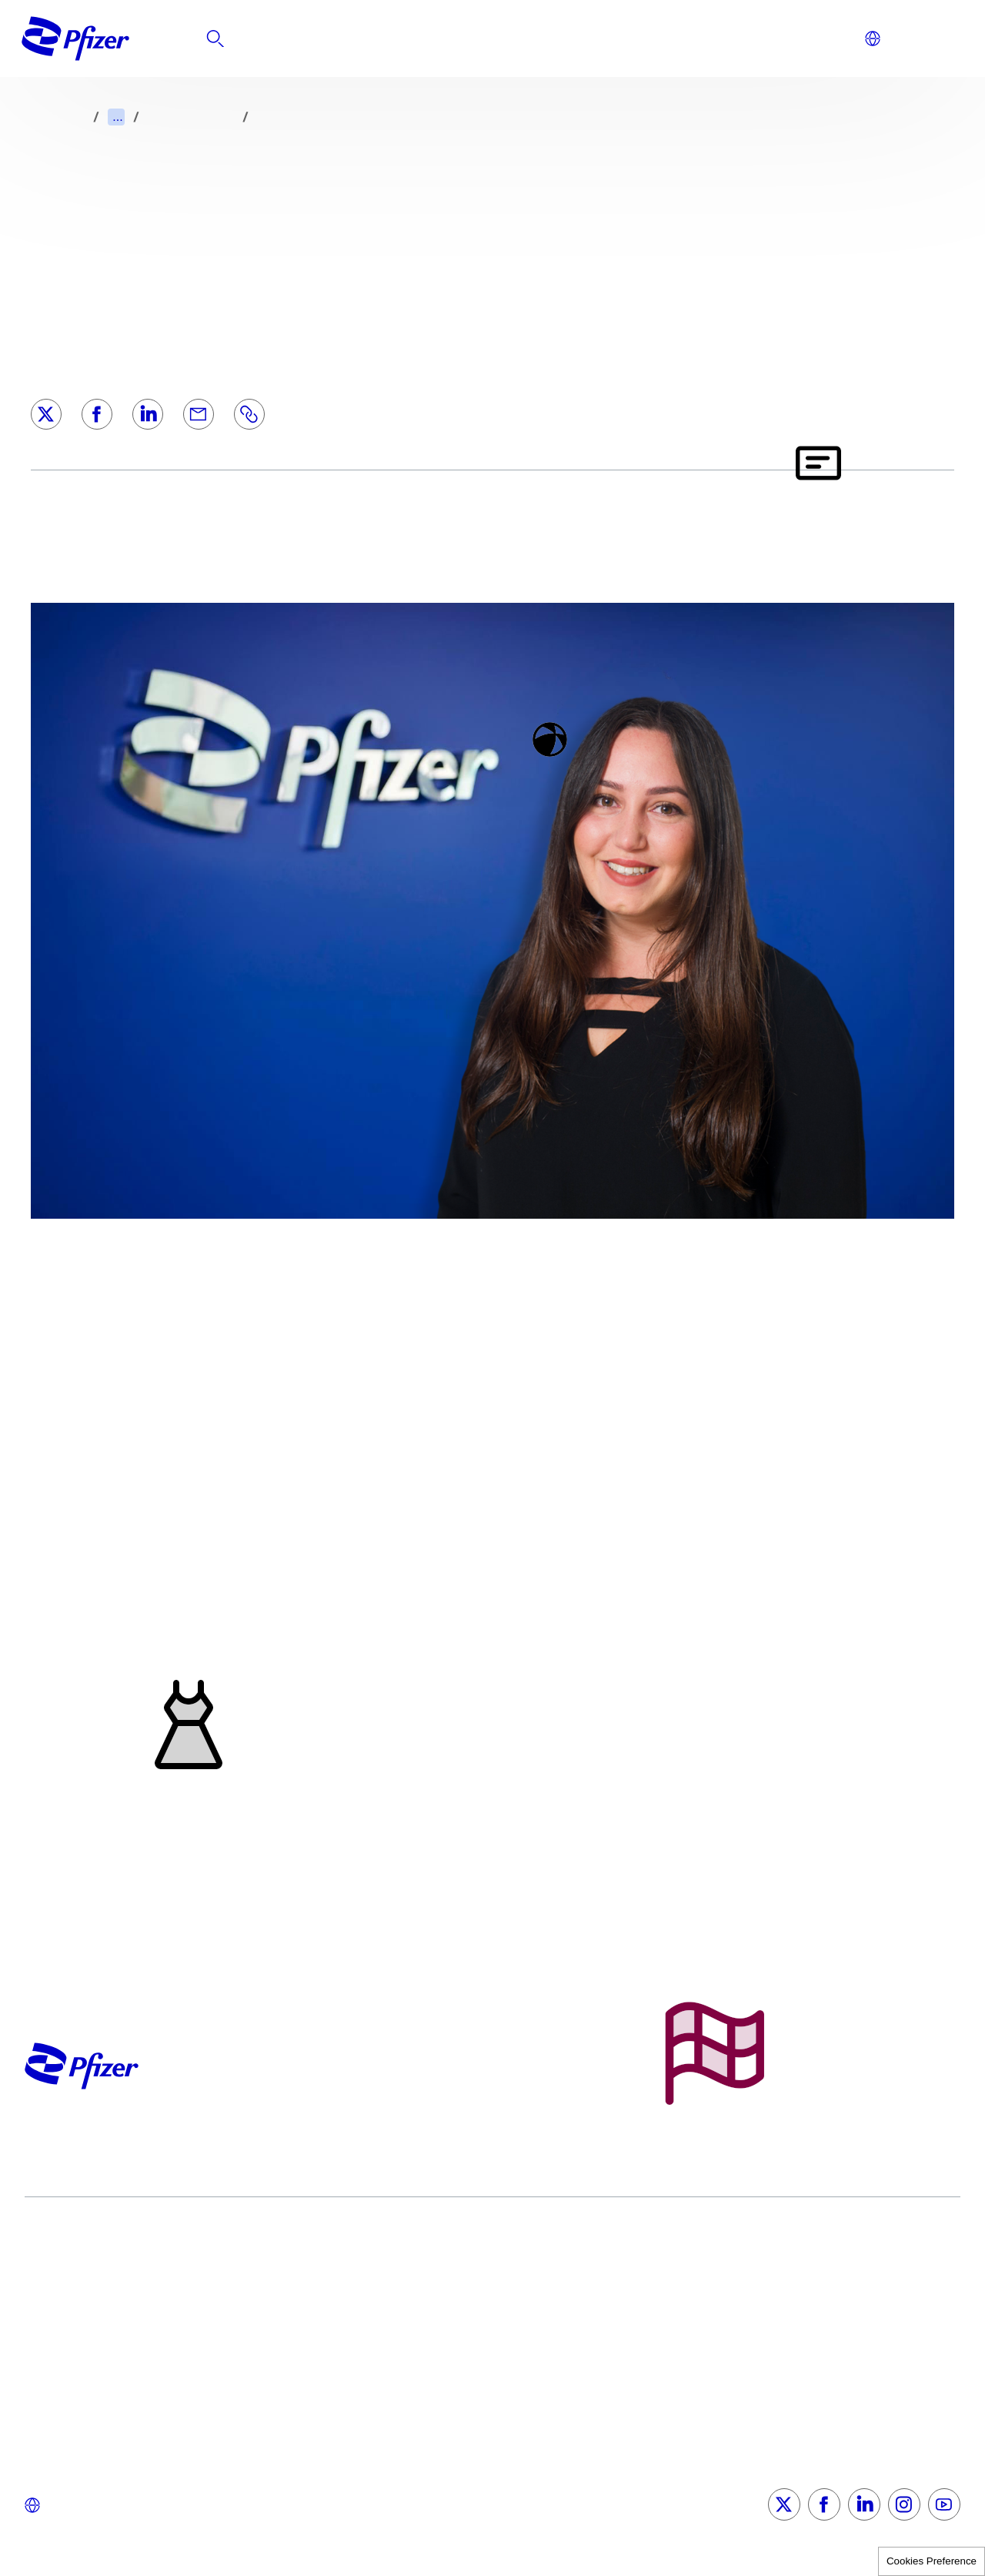 The width and height of the screenshot is (985, 2576). Describe the element at coordinates (549, 739) in the screenshot. I see `access games or entertainment features` at that location.